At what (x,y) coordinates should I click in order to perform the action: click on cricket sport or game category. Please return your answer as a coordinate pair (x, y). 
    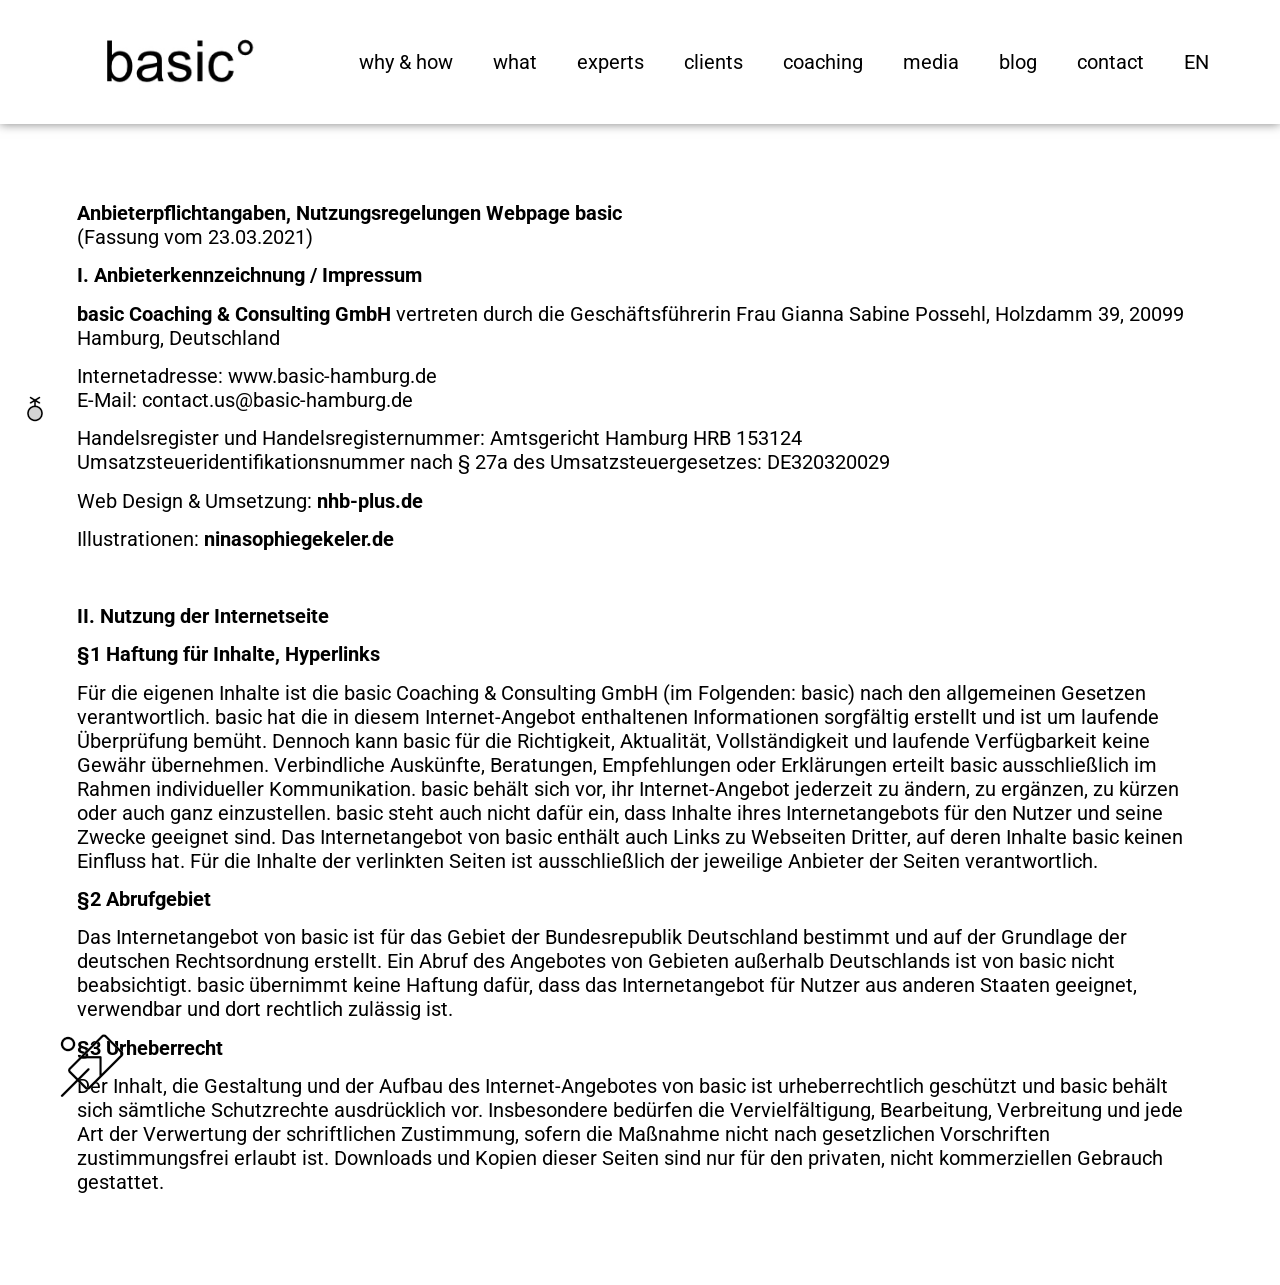
    Looking at the image, I should click on (88, 1064).